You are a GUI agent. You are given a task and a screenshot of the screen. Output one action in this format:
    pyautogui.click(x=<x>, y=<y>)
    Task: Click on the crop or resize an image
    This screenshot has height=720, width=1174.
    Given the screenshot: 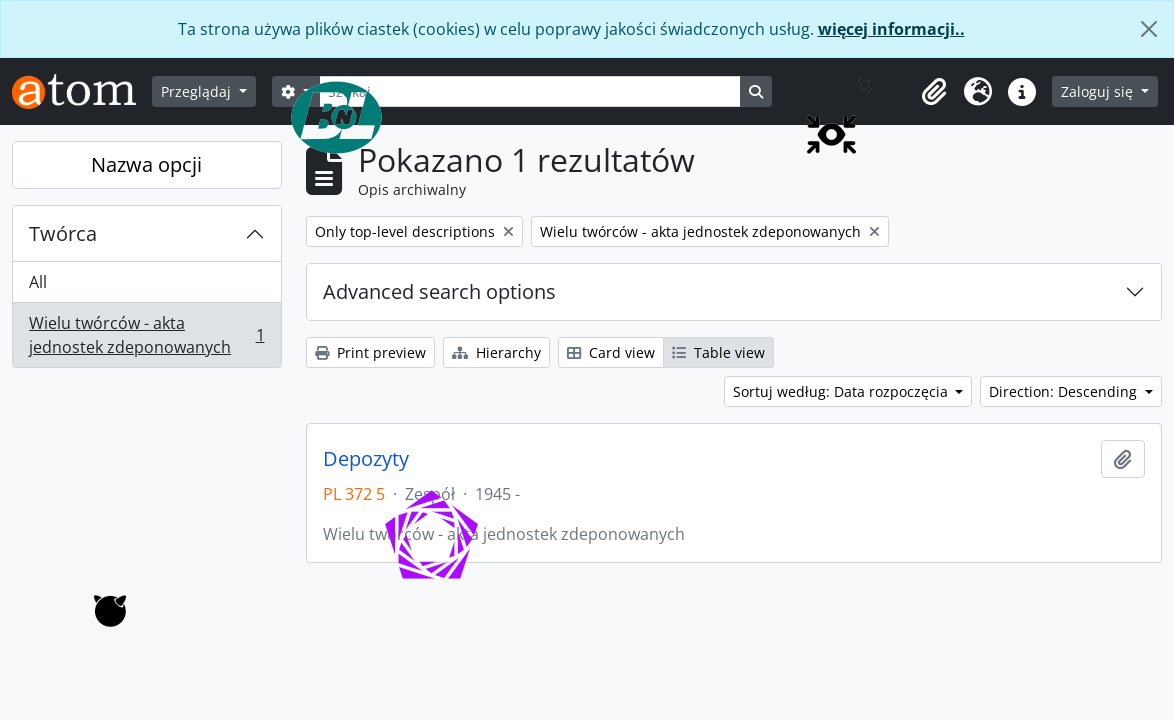 What is the action you would take?
    pyautogui.click(x=865, y=85)
    